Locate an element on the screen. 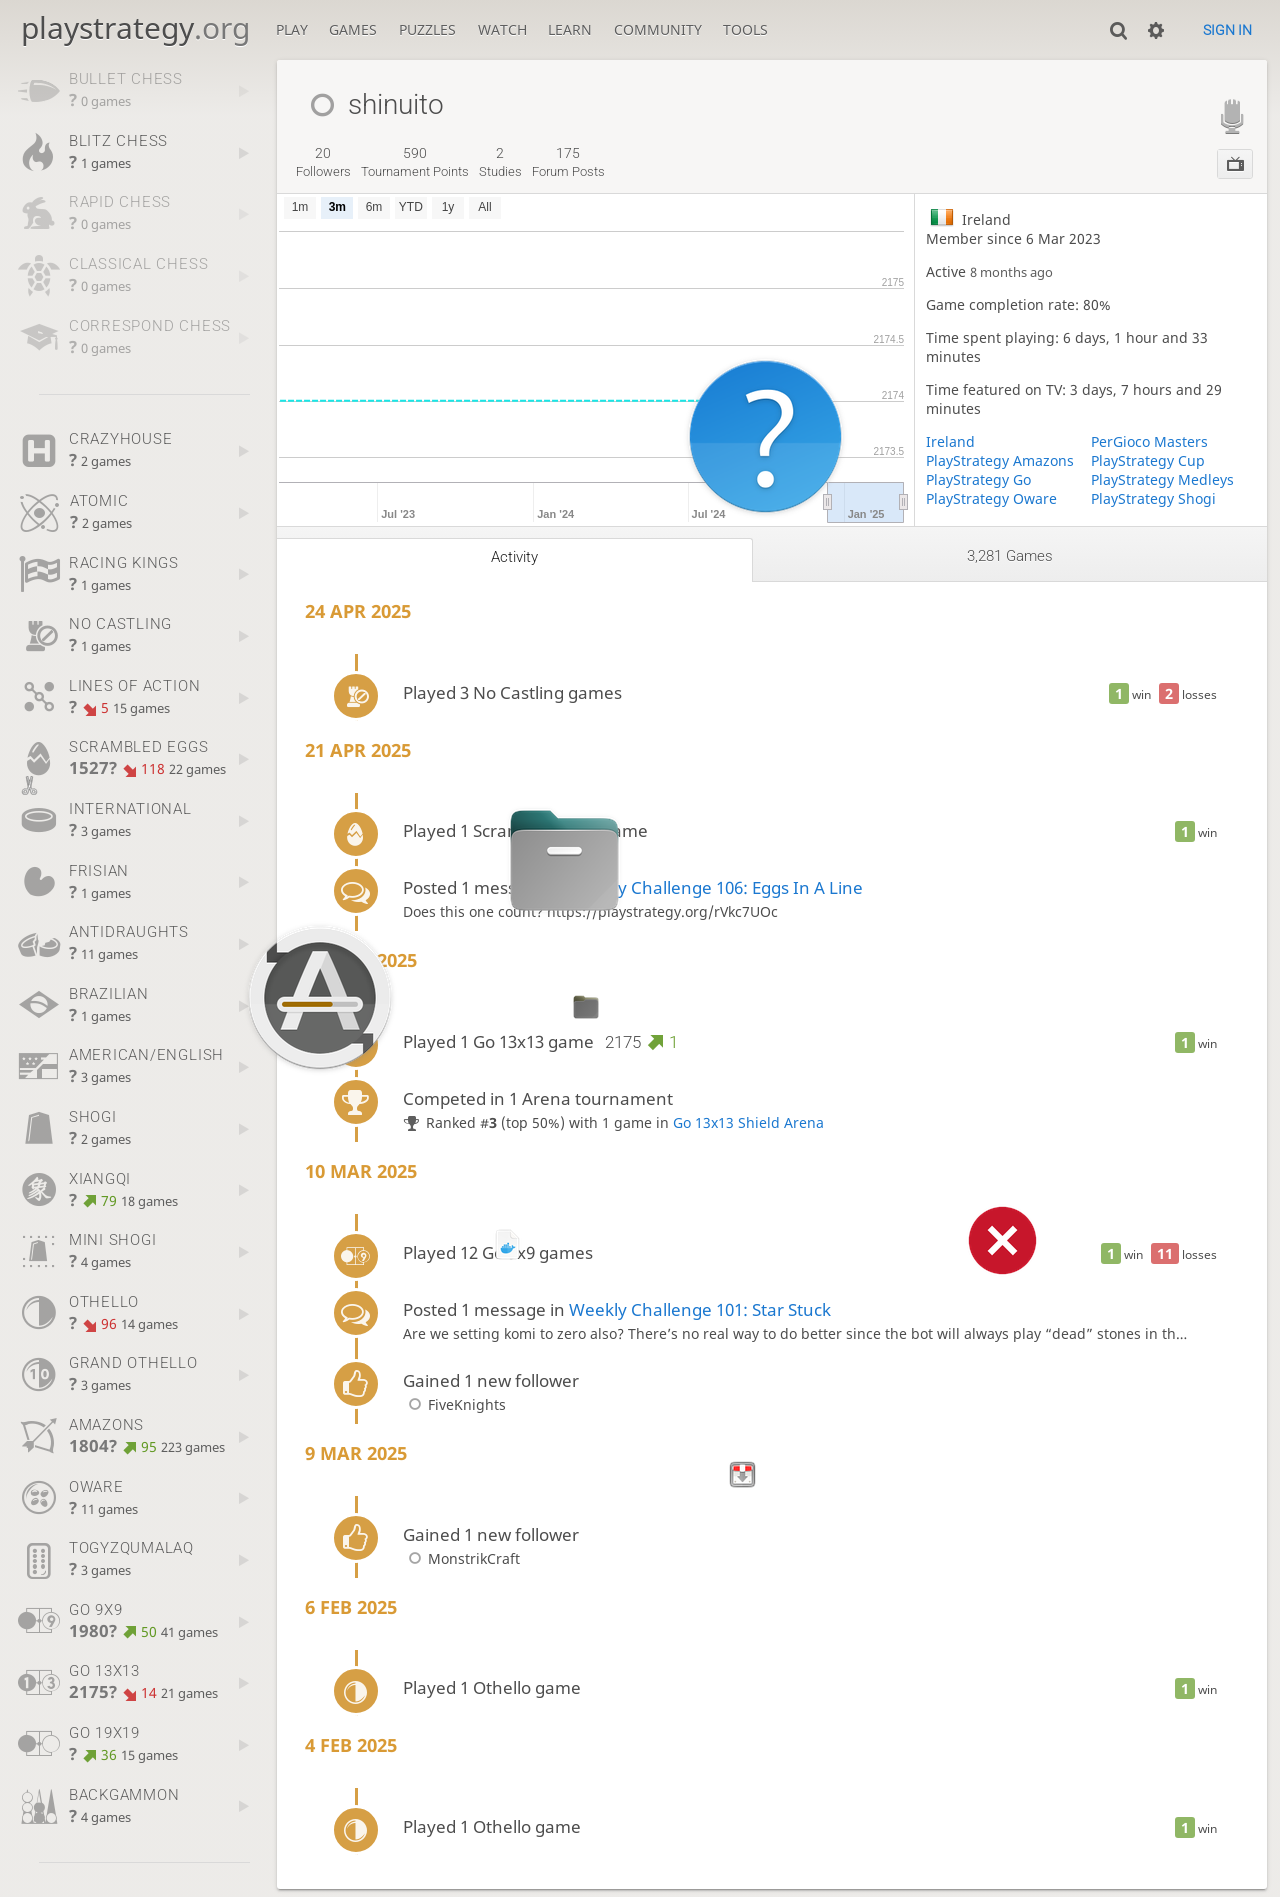  open the software updater application is located at coordinates (320, 998).